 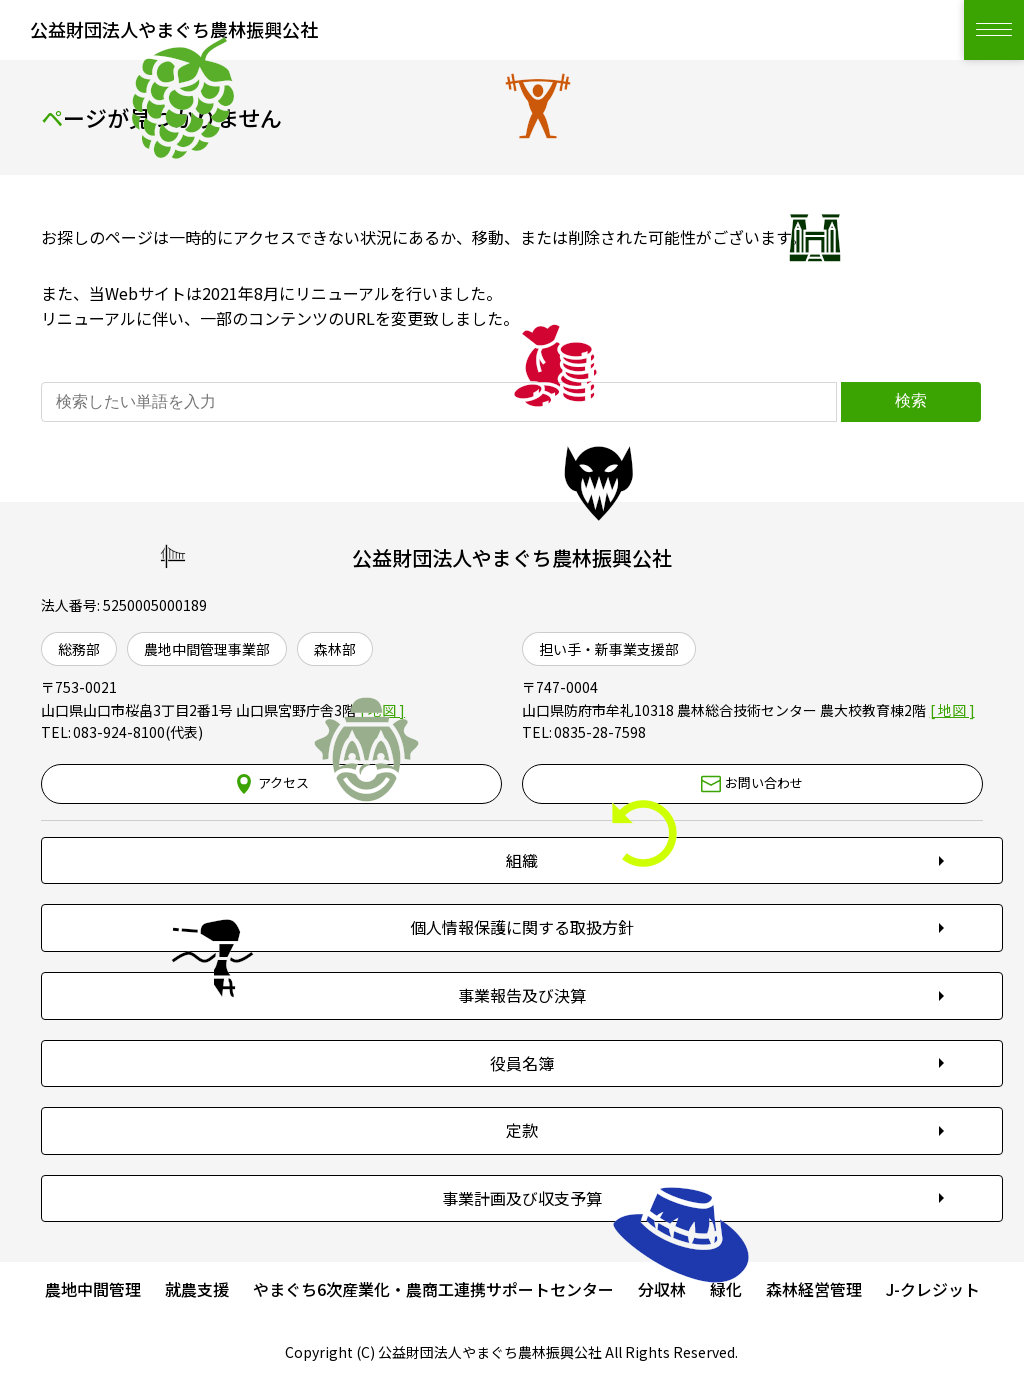 I want to click on select clown or jester character, so click(x=366, y=749).